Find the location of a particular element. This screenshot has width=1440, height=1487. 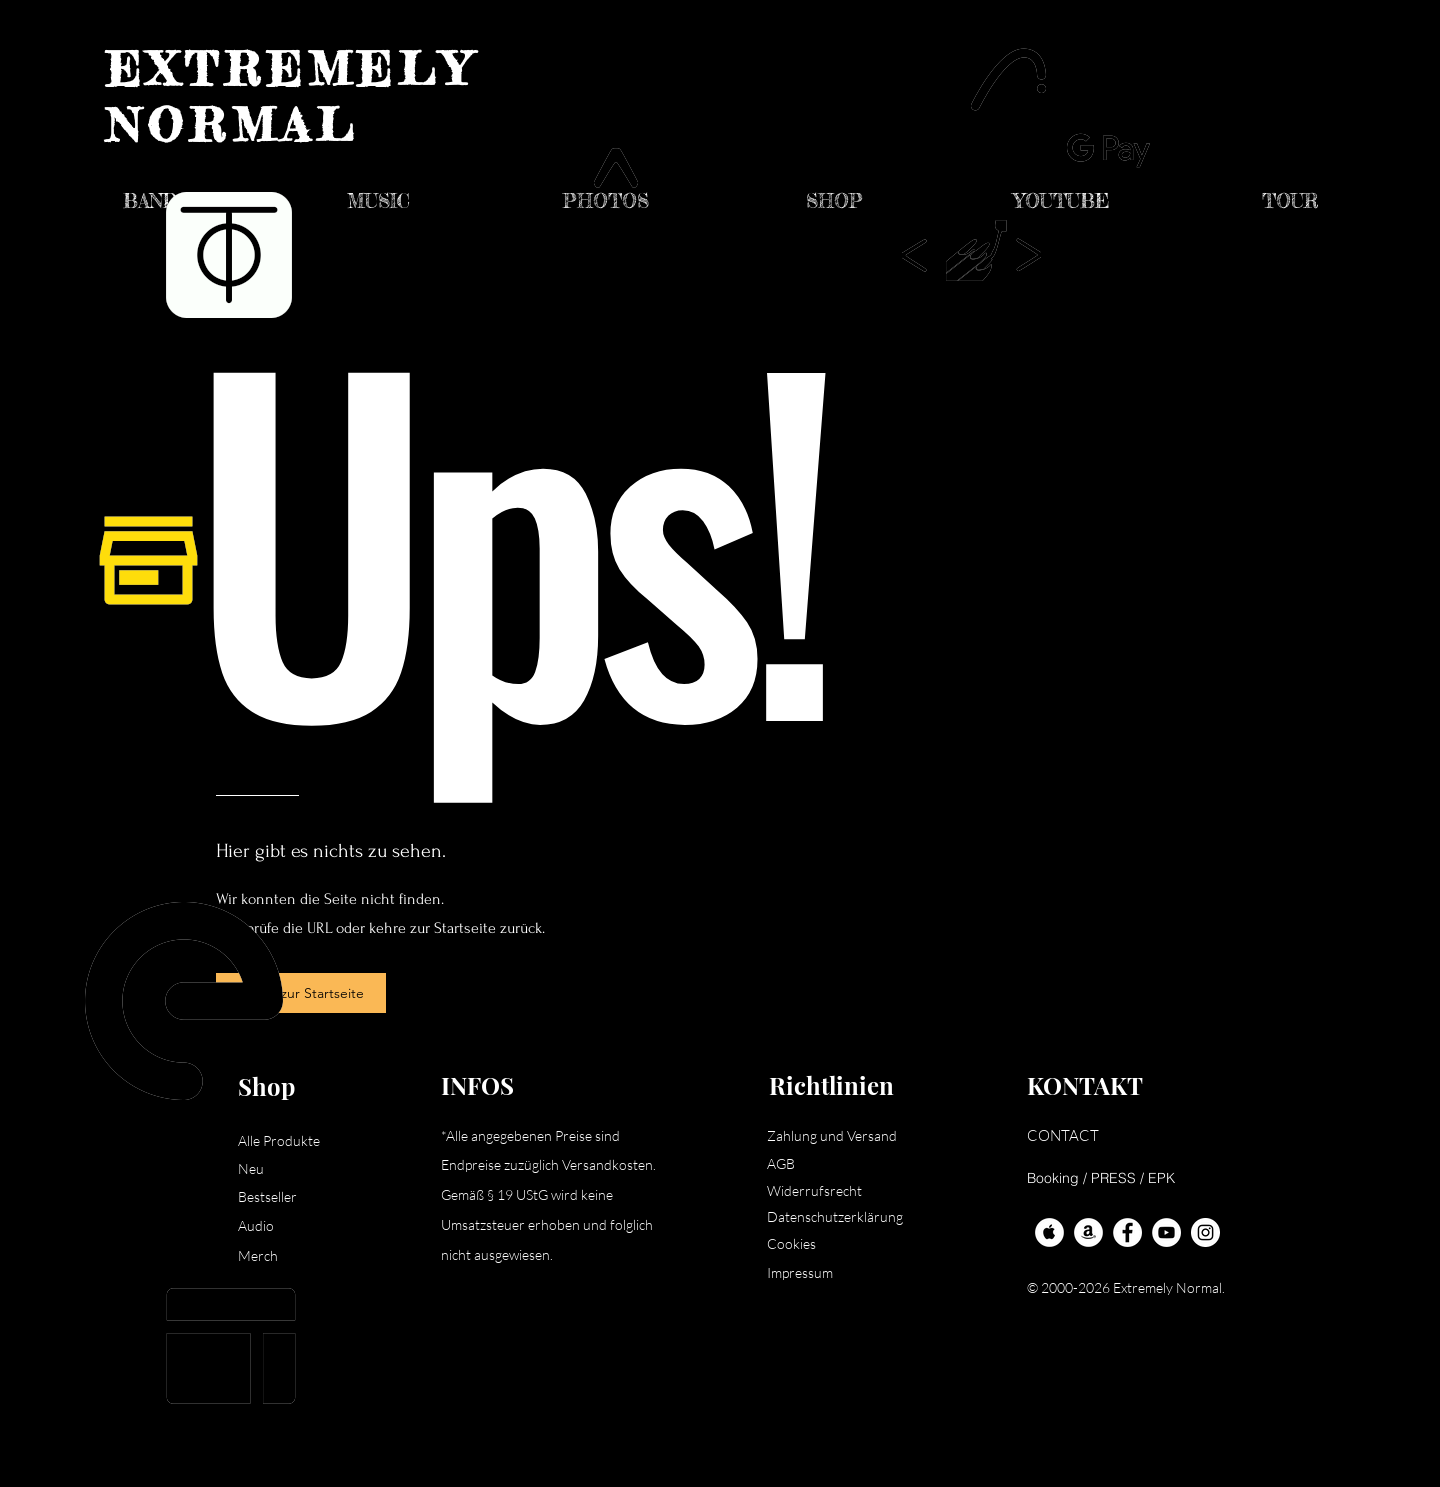

open archicad application is located at coordinates (1008, 79).